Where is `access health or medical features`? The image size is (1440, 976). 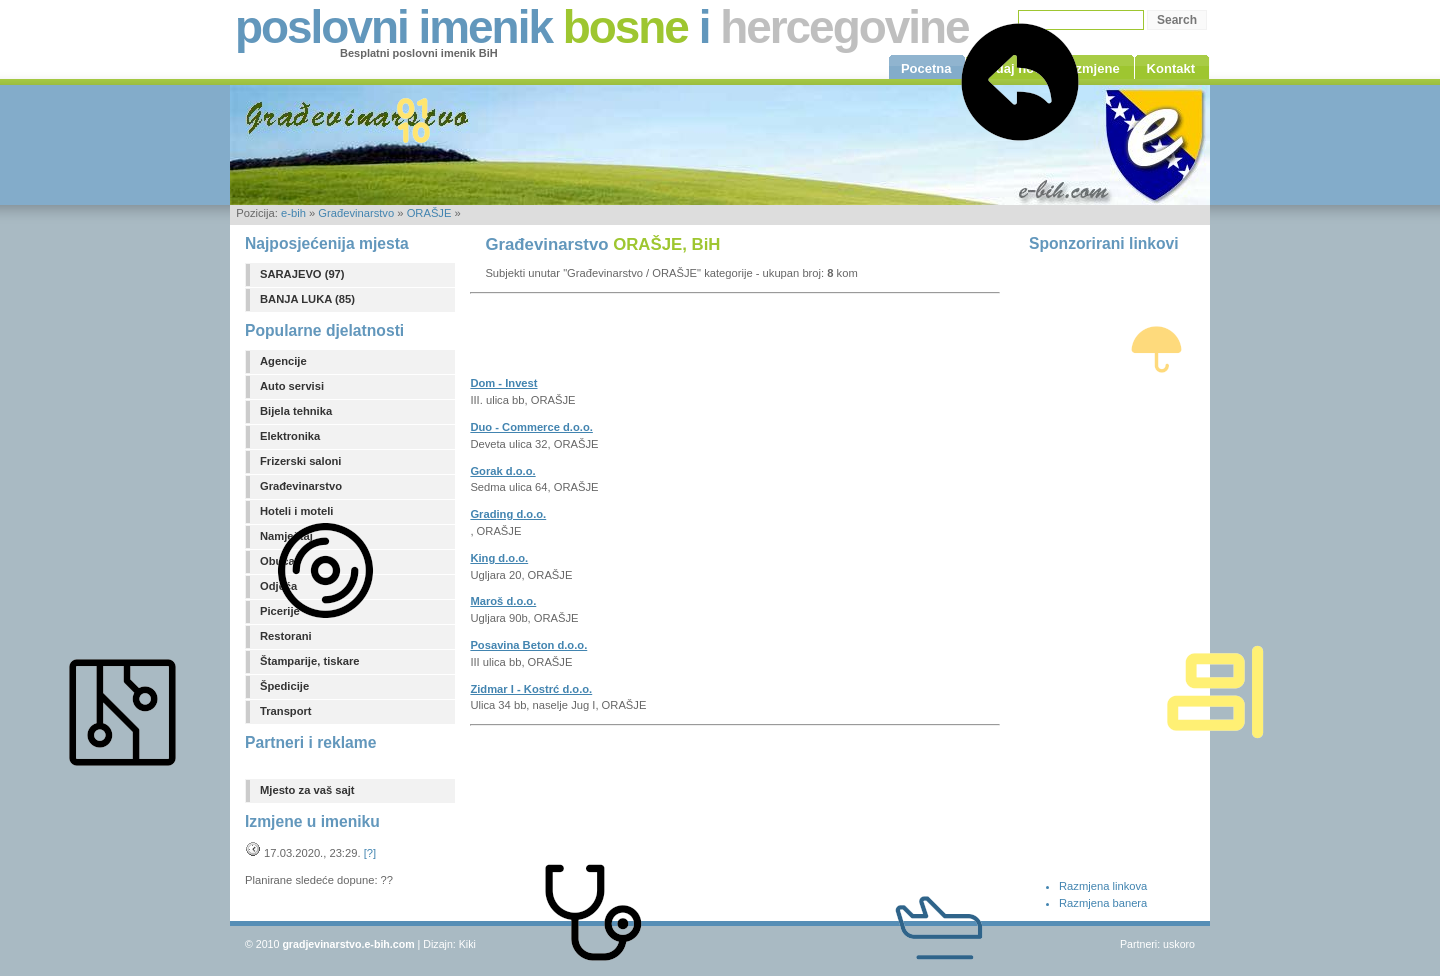
access health or medical features is located at coordinates (586, 909).